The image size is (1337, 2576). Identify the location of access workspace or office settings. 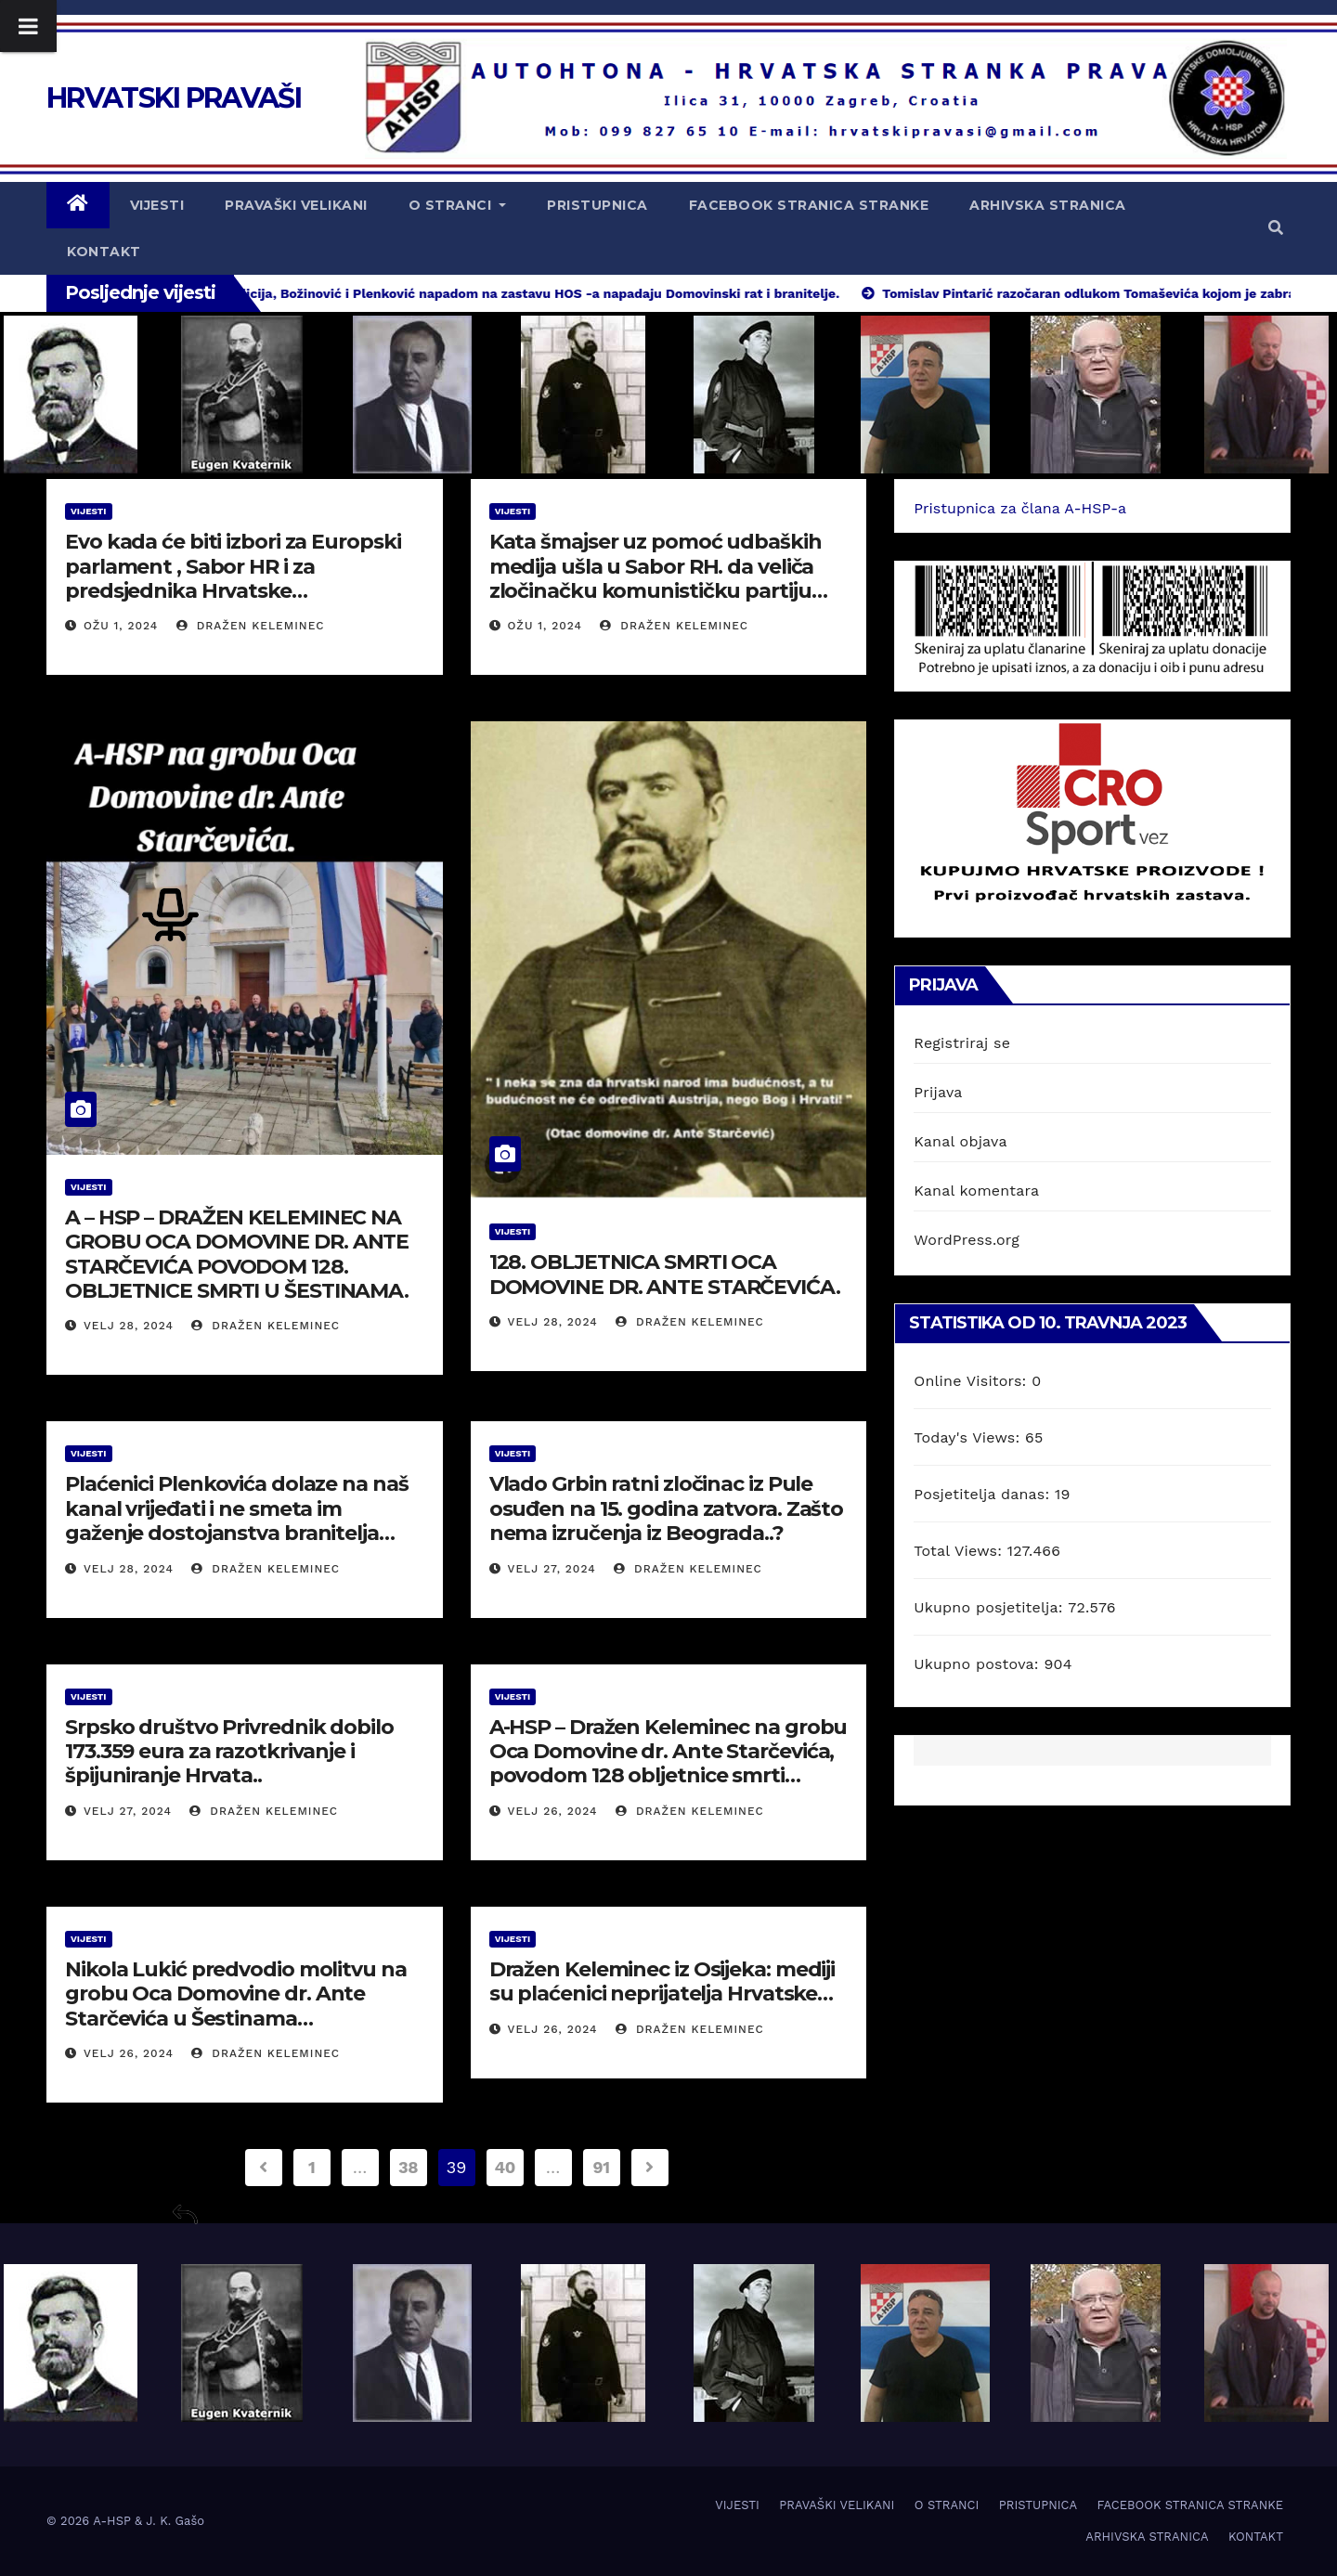
(170, 914).